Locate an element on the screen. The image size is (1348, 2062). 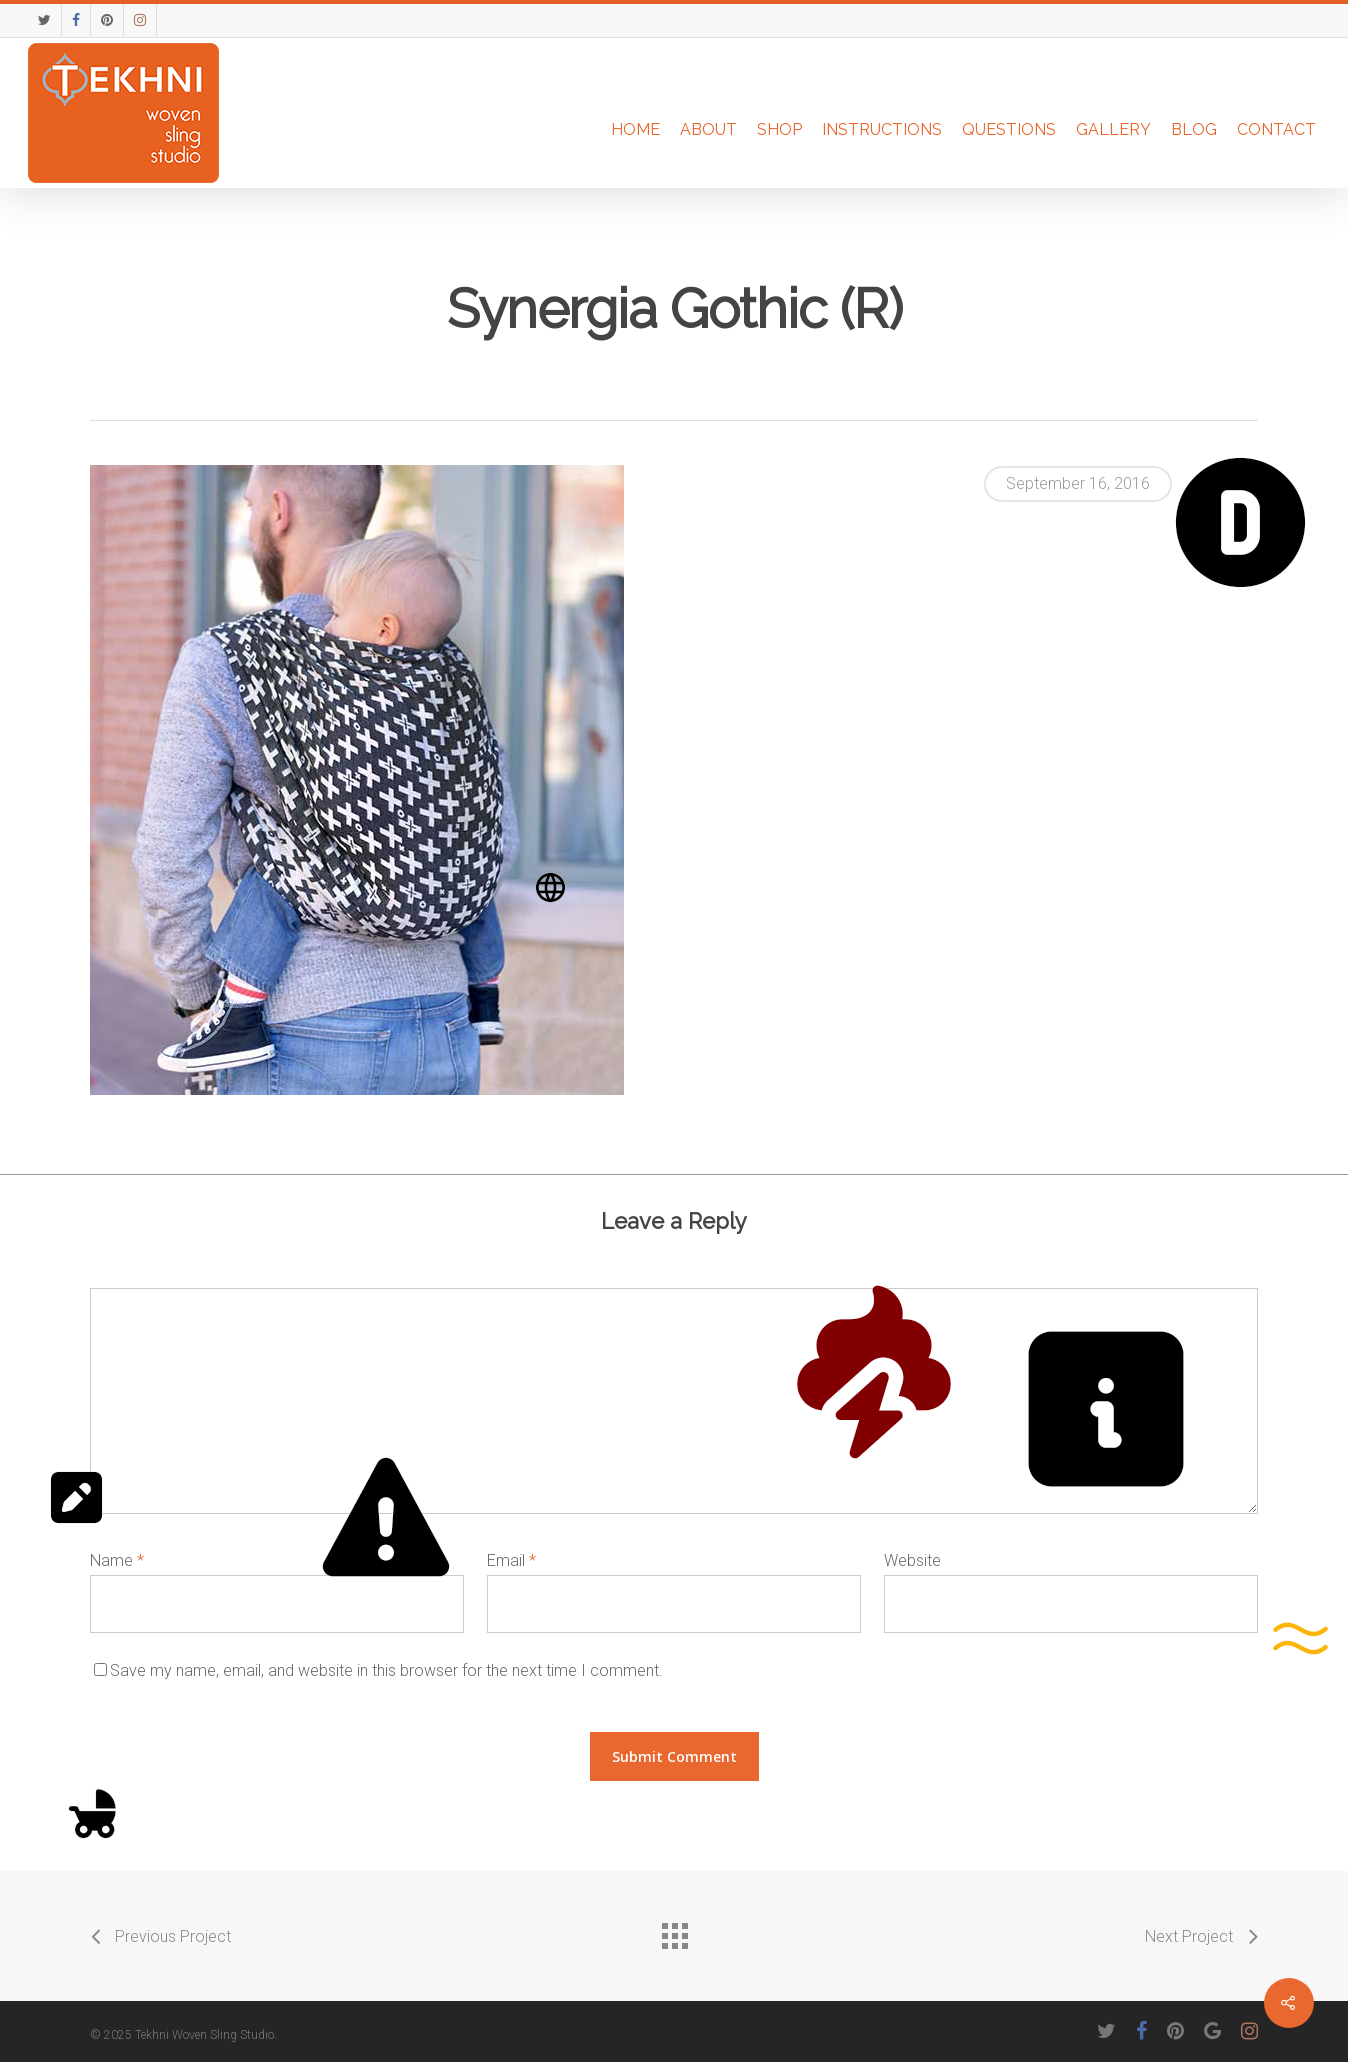
indicates child-friendly or family-friendly location is located at coordinates (93, 1813).